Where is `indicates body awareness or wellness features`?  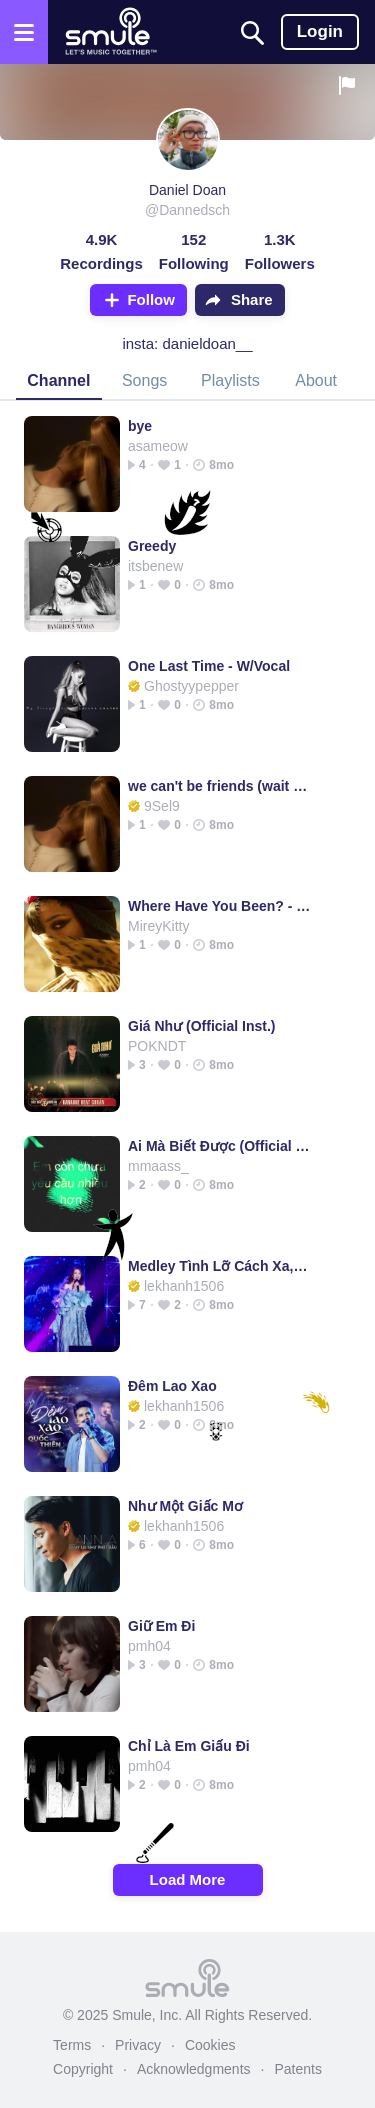 indicates body awareness or wellness features is located at coordinates (113, 1235).